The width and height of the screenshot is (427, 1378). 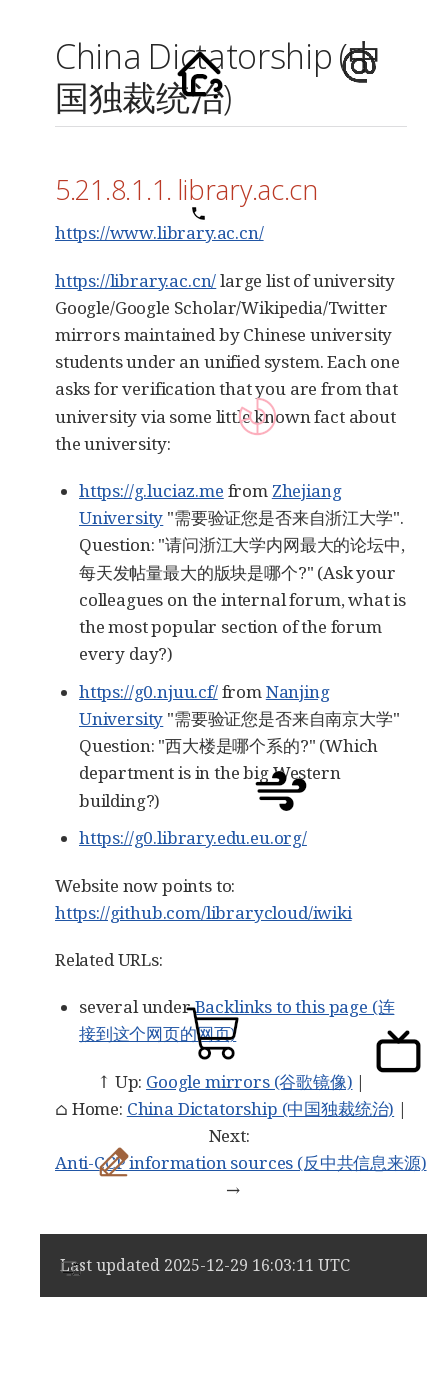 What do you see at coordinates (113, 1162) in the screenshot?
I see `edit or modify content` at bounding box center [113, 1162].